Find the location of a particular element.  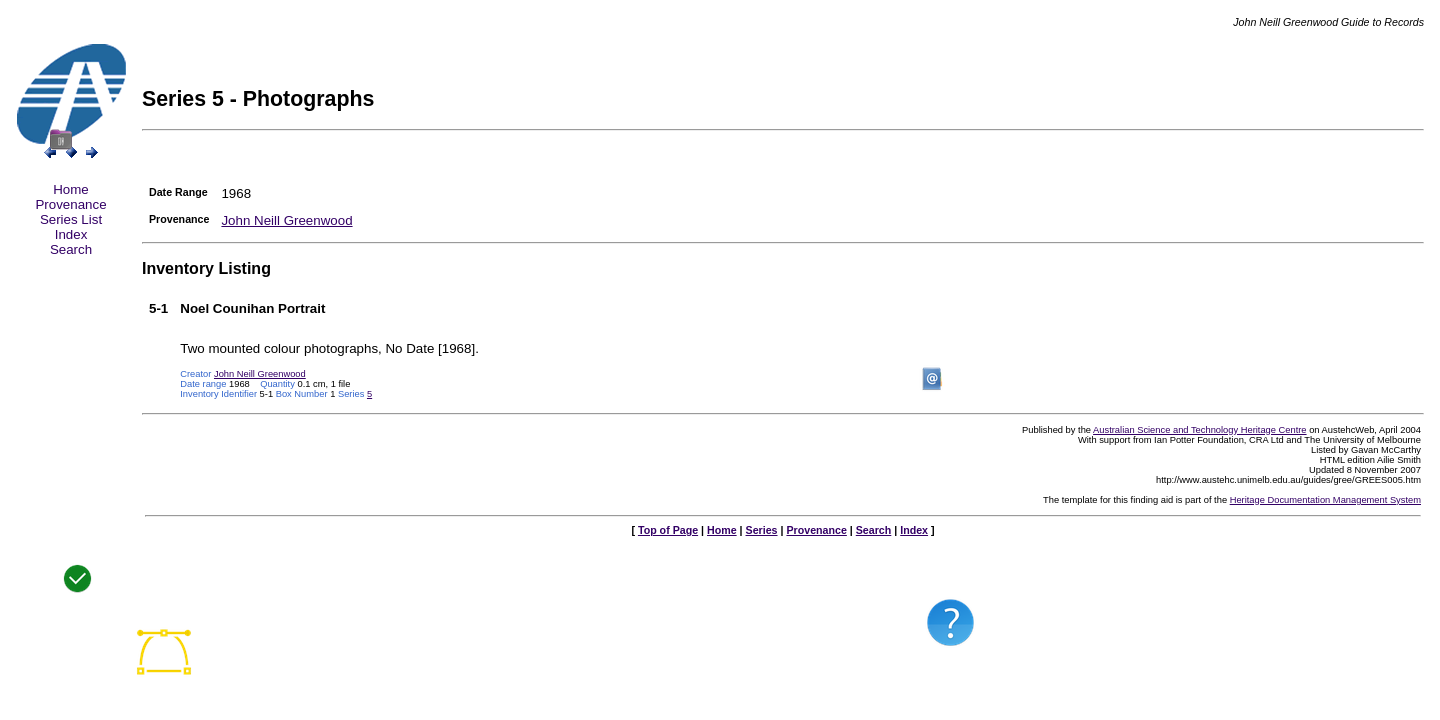

open the help or support center is located at coordinates (950, 622).